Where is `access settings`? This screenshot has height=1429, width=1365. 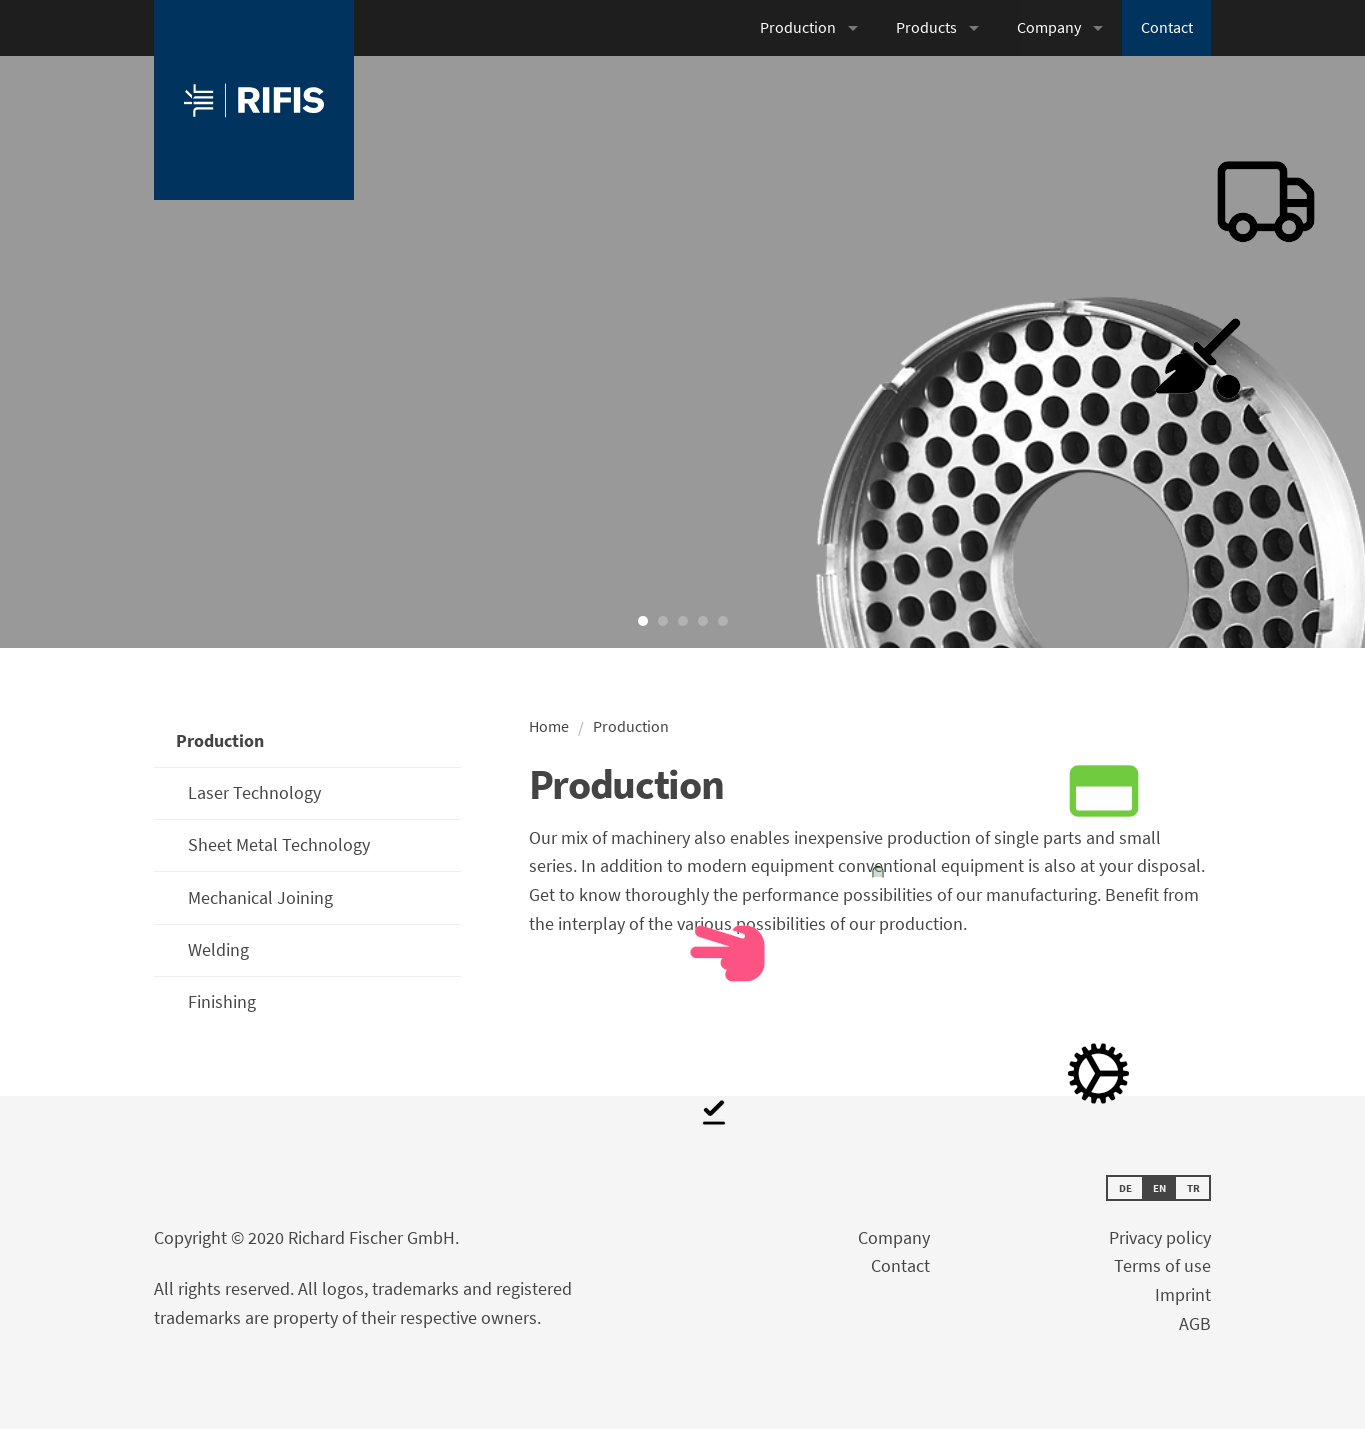 access settings is located at coordinates (1098, 1073).